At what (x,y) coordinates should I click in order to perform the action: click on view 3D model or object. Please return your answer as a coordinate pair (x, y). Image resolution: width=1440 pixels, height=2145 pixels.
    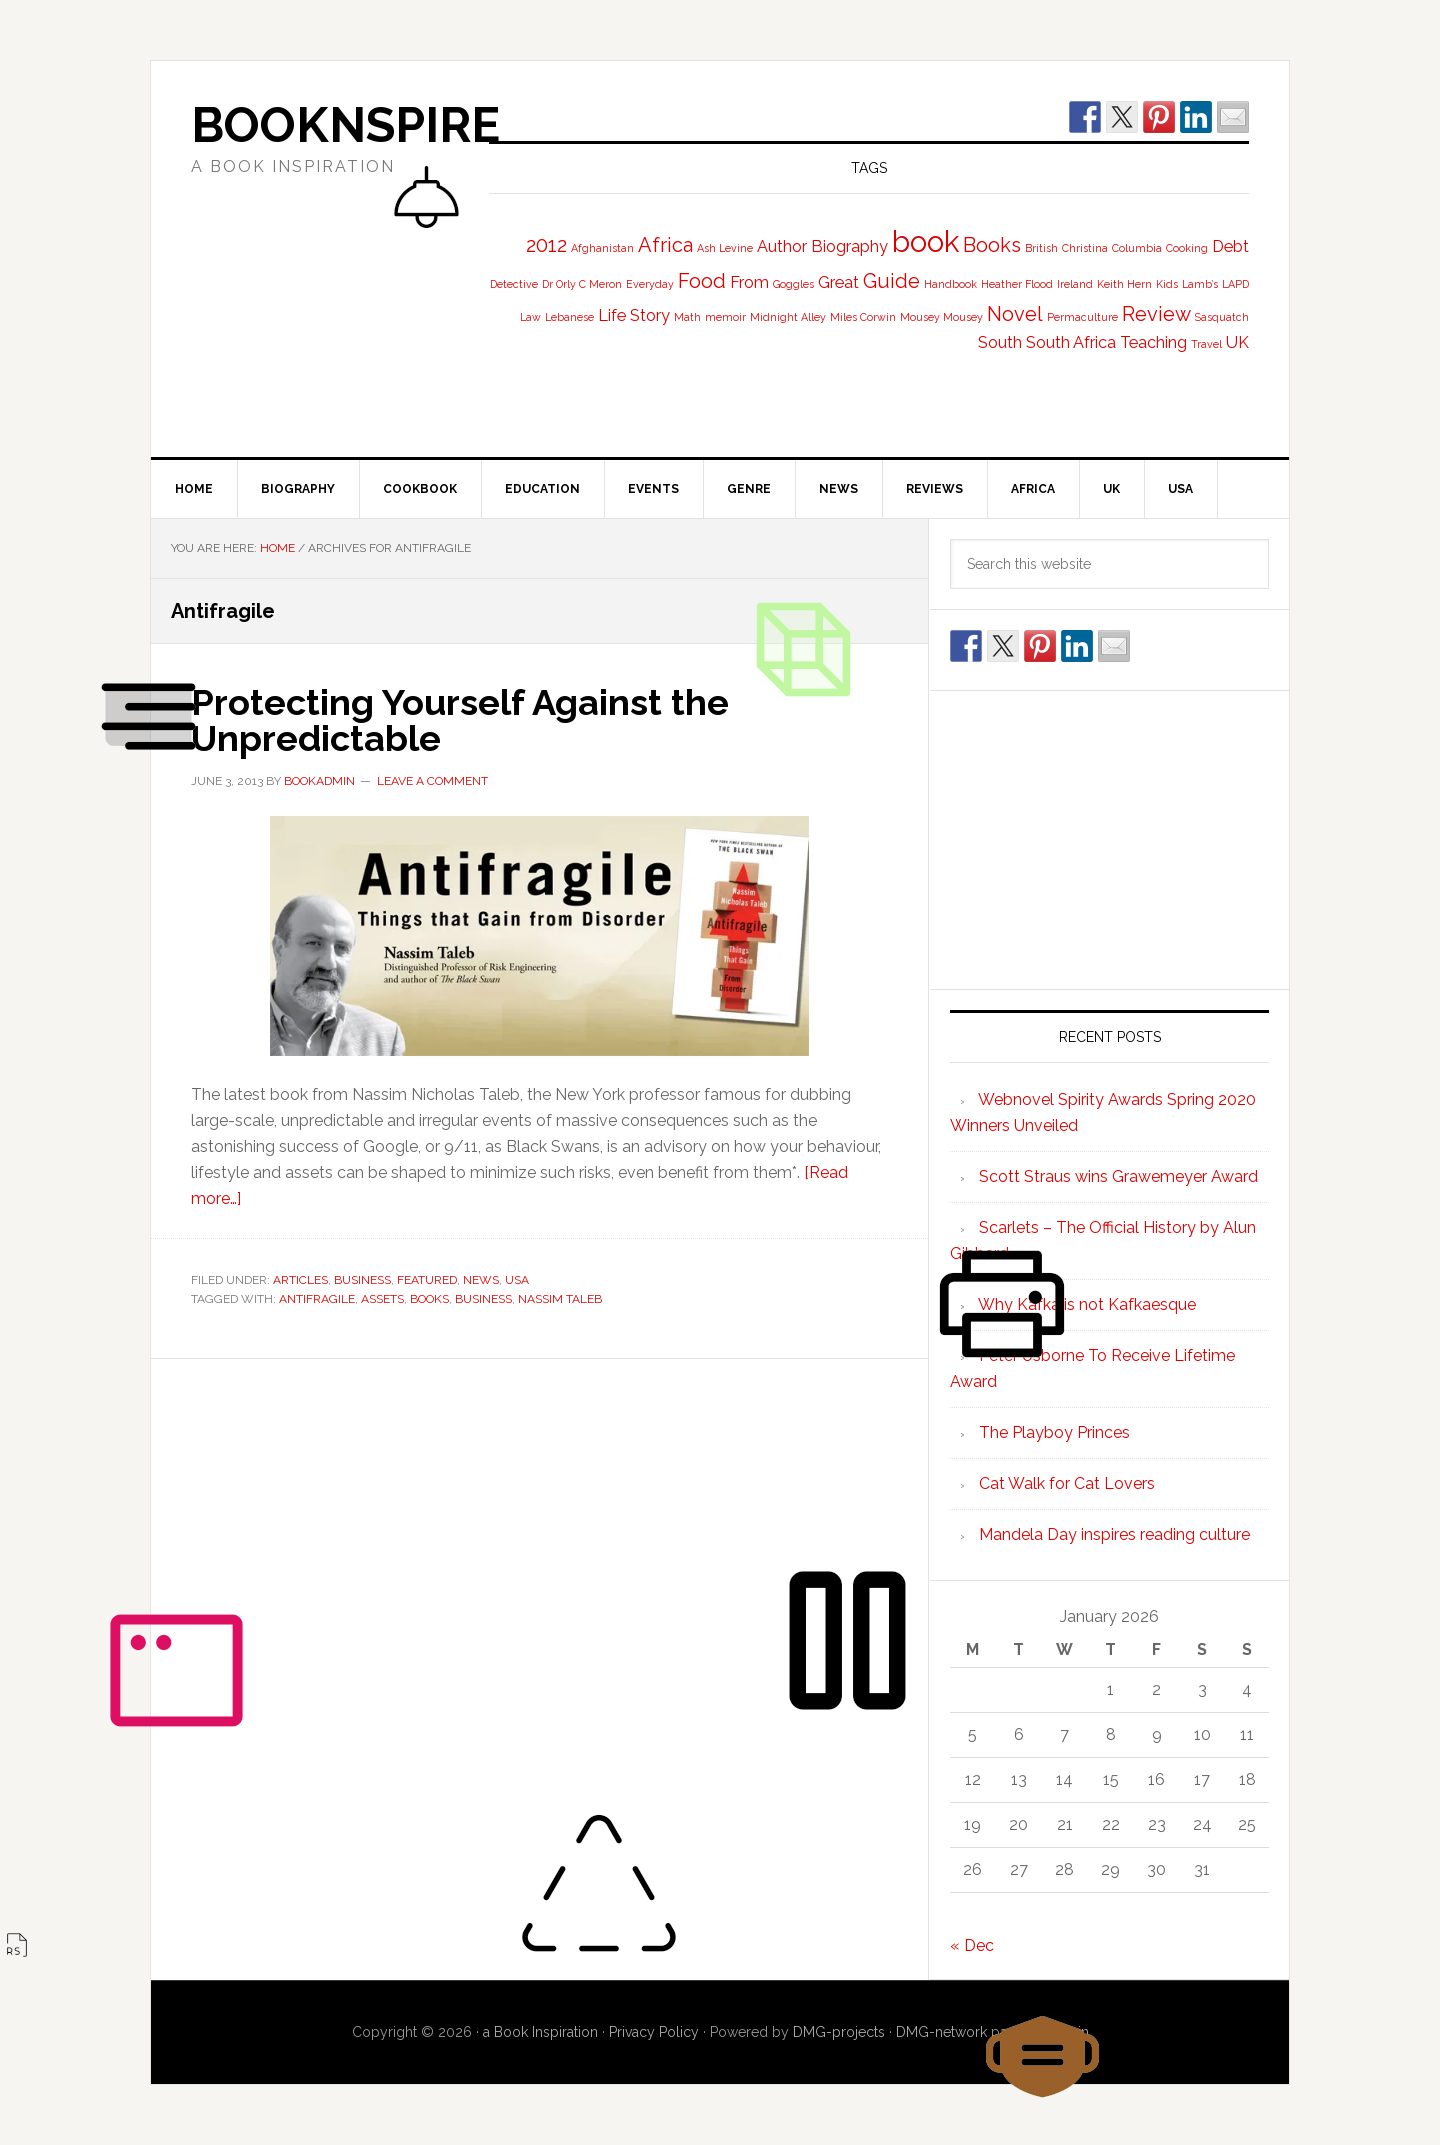
    Looking at the image, I should click on (803, 649).